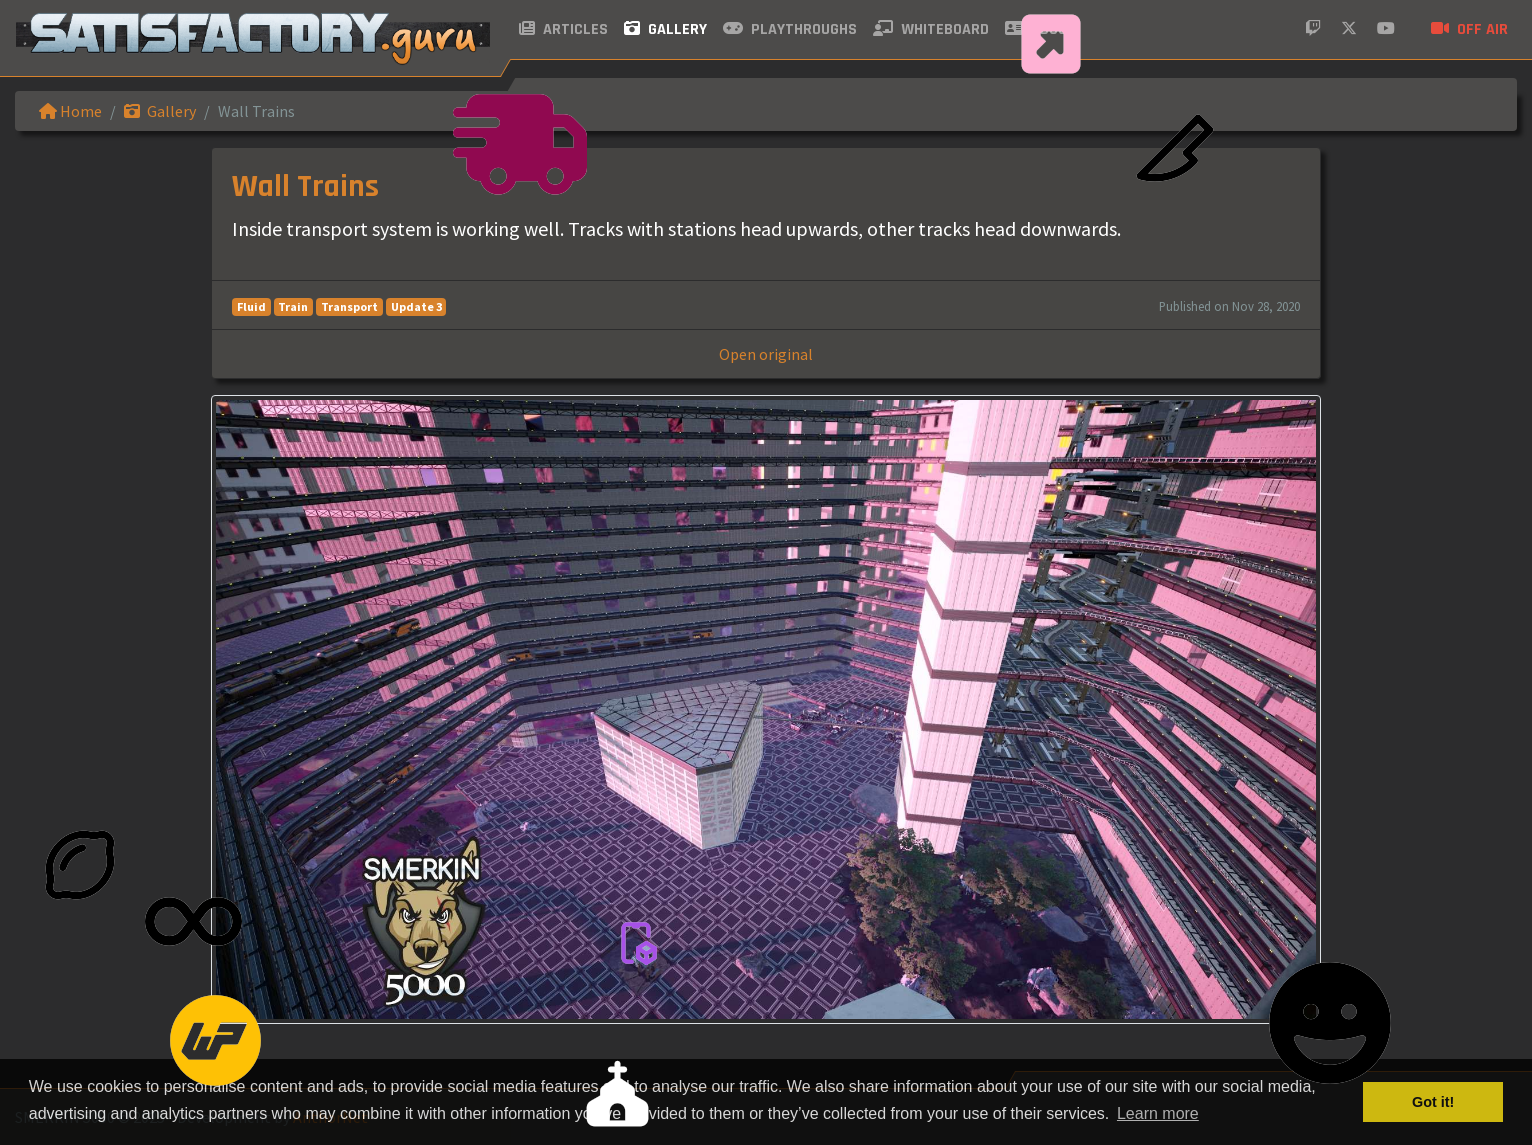  I want to click on open augmented reality mode, so click(636, 943).